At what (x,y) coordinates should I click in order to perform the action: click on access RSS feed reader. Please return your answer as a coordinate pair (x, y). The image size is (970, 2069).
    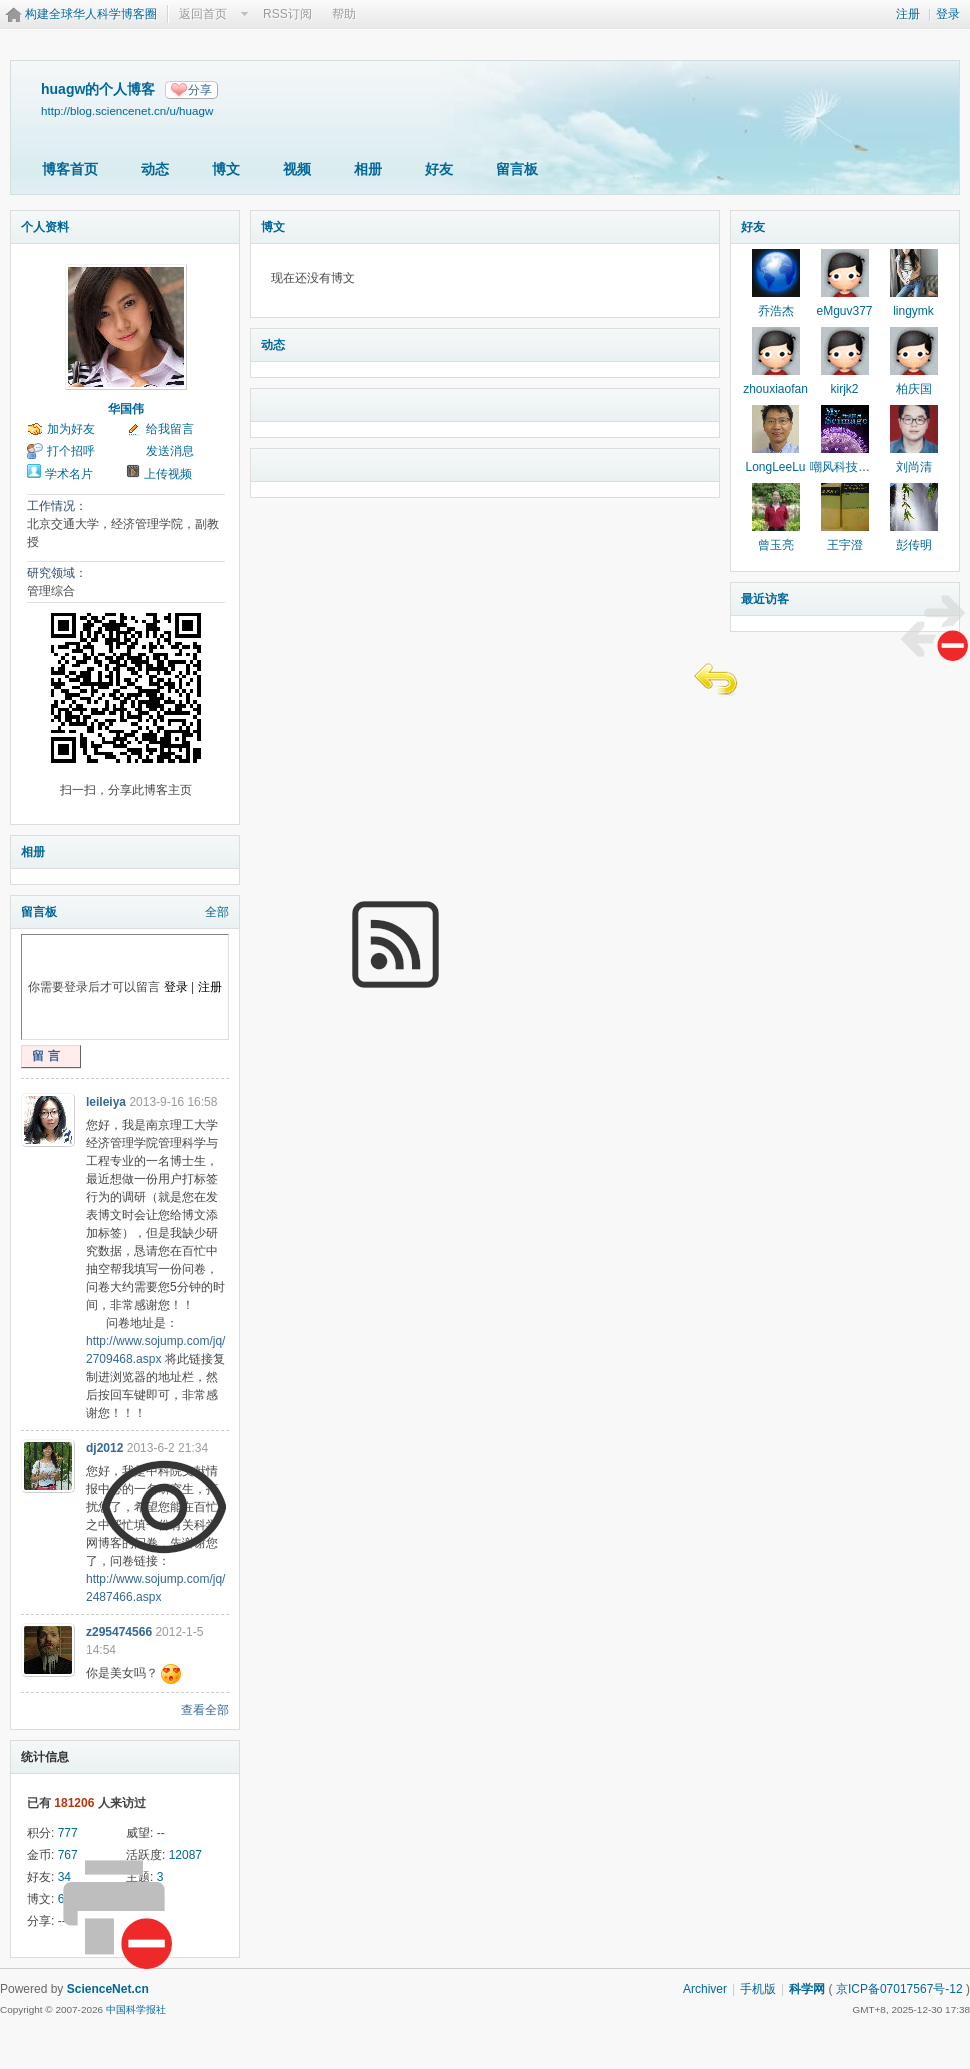
    Looking at the image, I should click on (395, 944).